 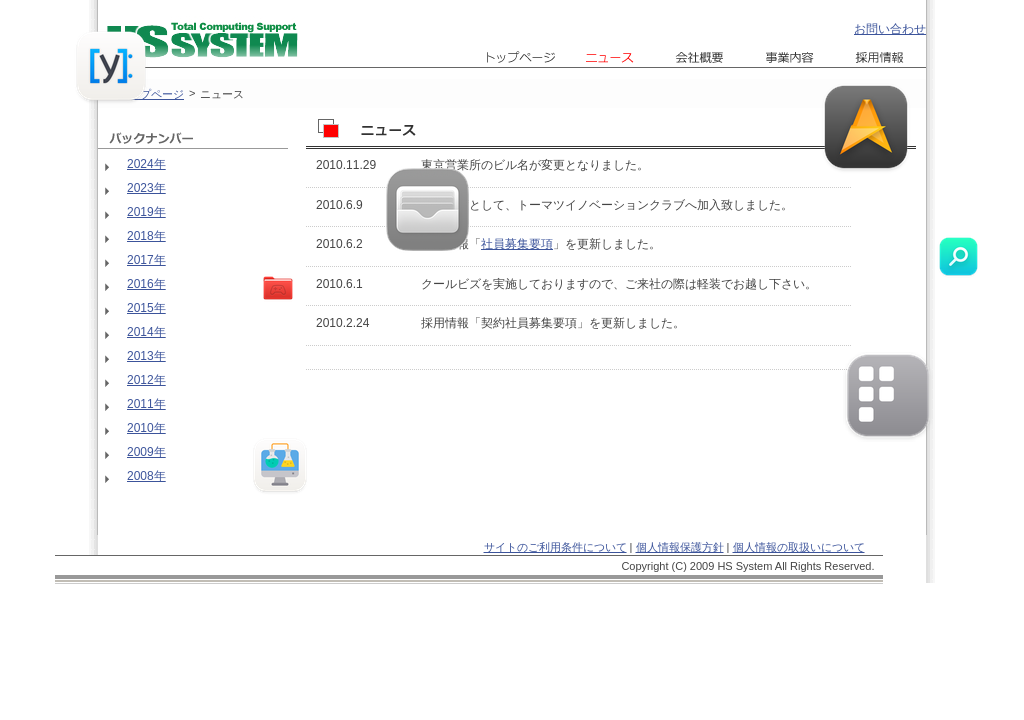 What do you see at coordinates (866, 127) in the screenshot?
I see `open akira vector graphics editor` at bounding box center [866, 127].